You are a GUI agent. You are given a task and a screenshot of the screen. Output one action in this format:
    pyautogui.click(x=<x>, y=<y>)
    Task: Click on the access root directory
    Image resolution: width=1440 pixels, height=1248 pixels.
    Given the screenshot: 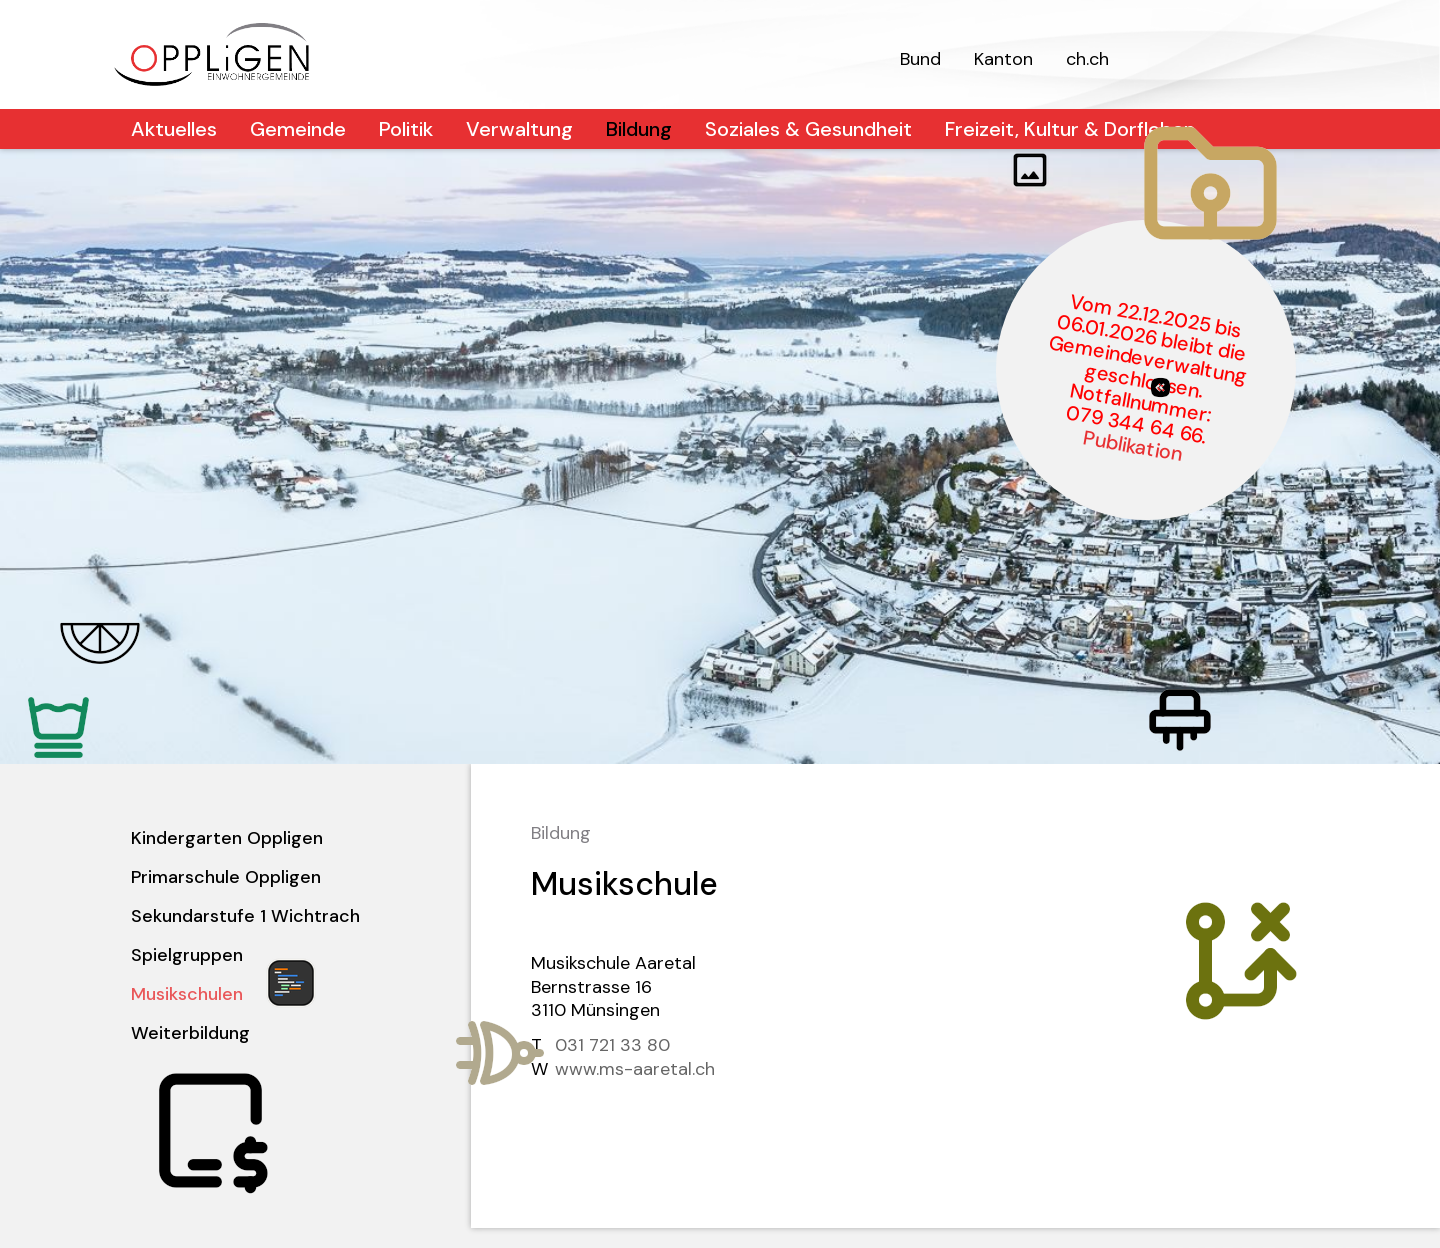 What is the action you would take?
    pyautogui.click(x=1210, y=186)
    